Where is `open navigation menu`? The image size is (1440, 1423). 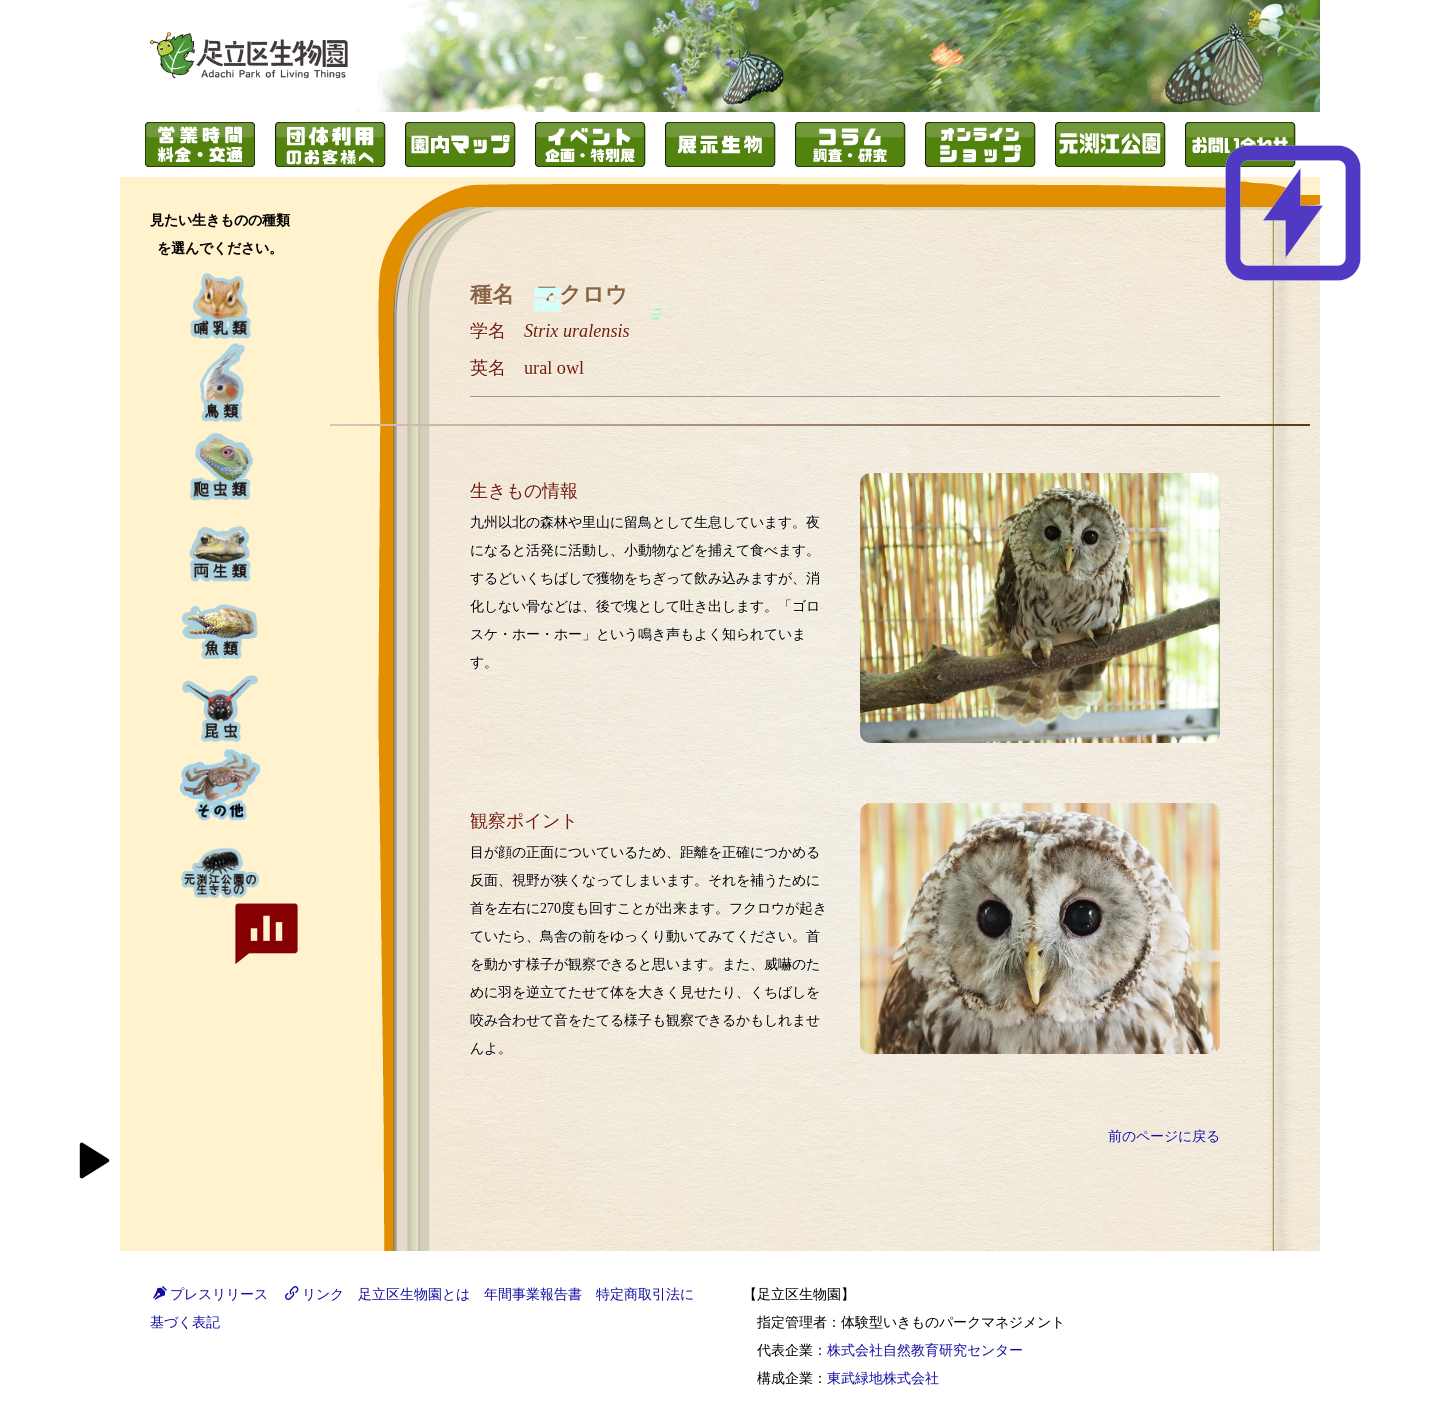
open navigation menu is located at coordinates (657, 314).